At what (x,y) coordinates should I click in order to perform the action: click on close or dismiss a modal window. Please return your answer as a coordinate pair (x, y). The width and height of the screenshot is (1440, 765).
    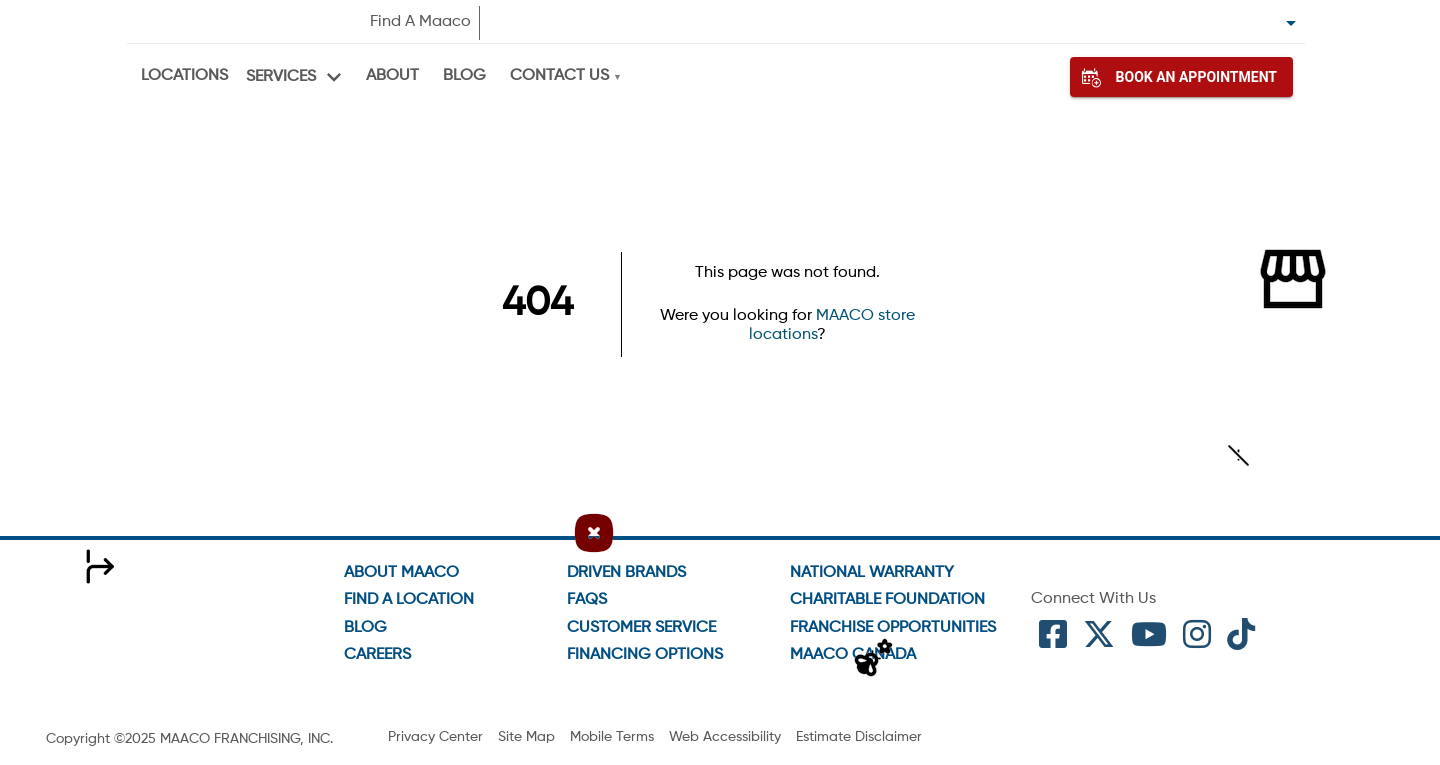
    Looking at the image, I should click on (594, 533).